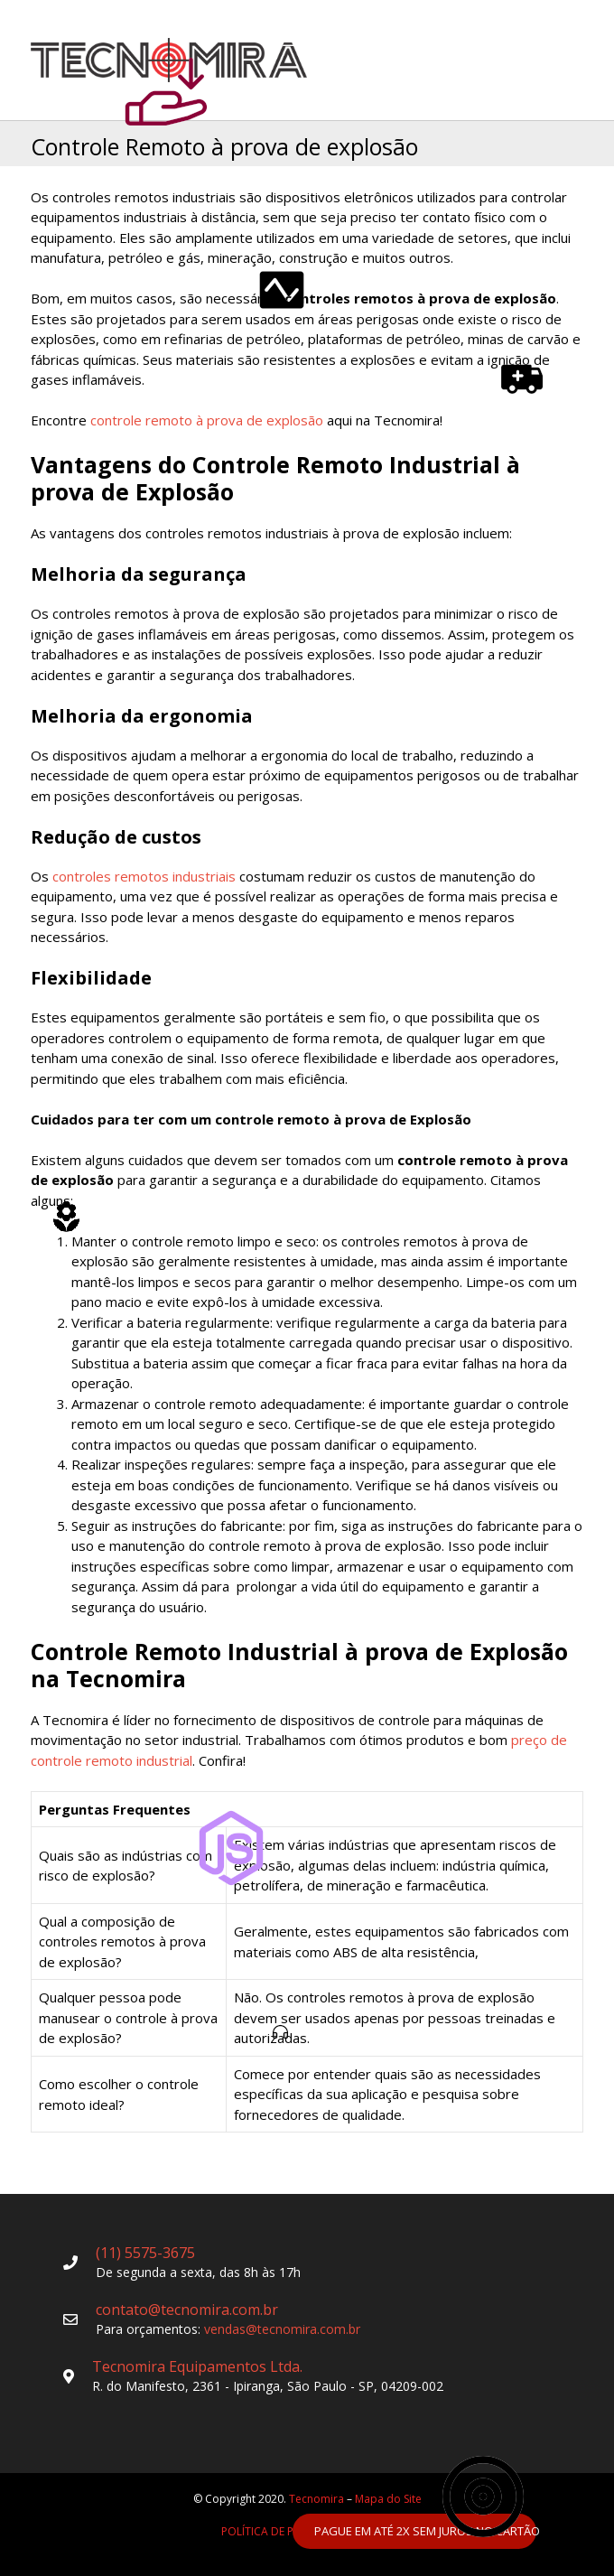 The height and width of the screenshot is (2576, 614). I want to click on receive or accept an incoming item, so click(169, 96).